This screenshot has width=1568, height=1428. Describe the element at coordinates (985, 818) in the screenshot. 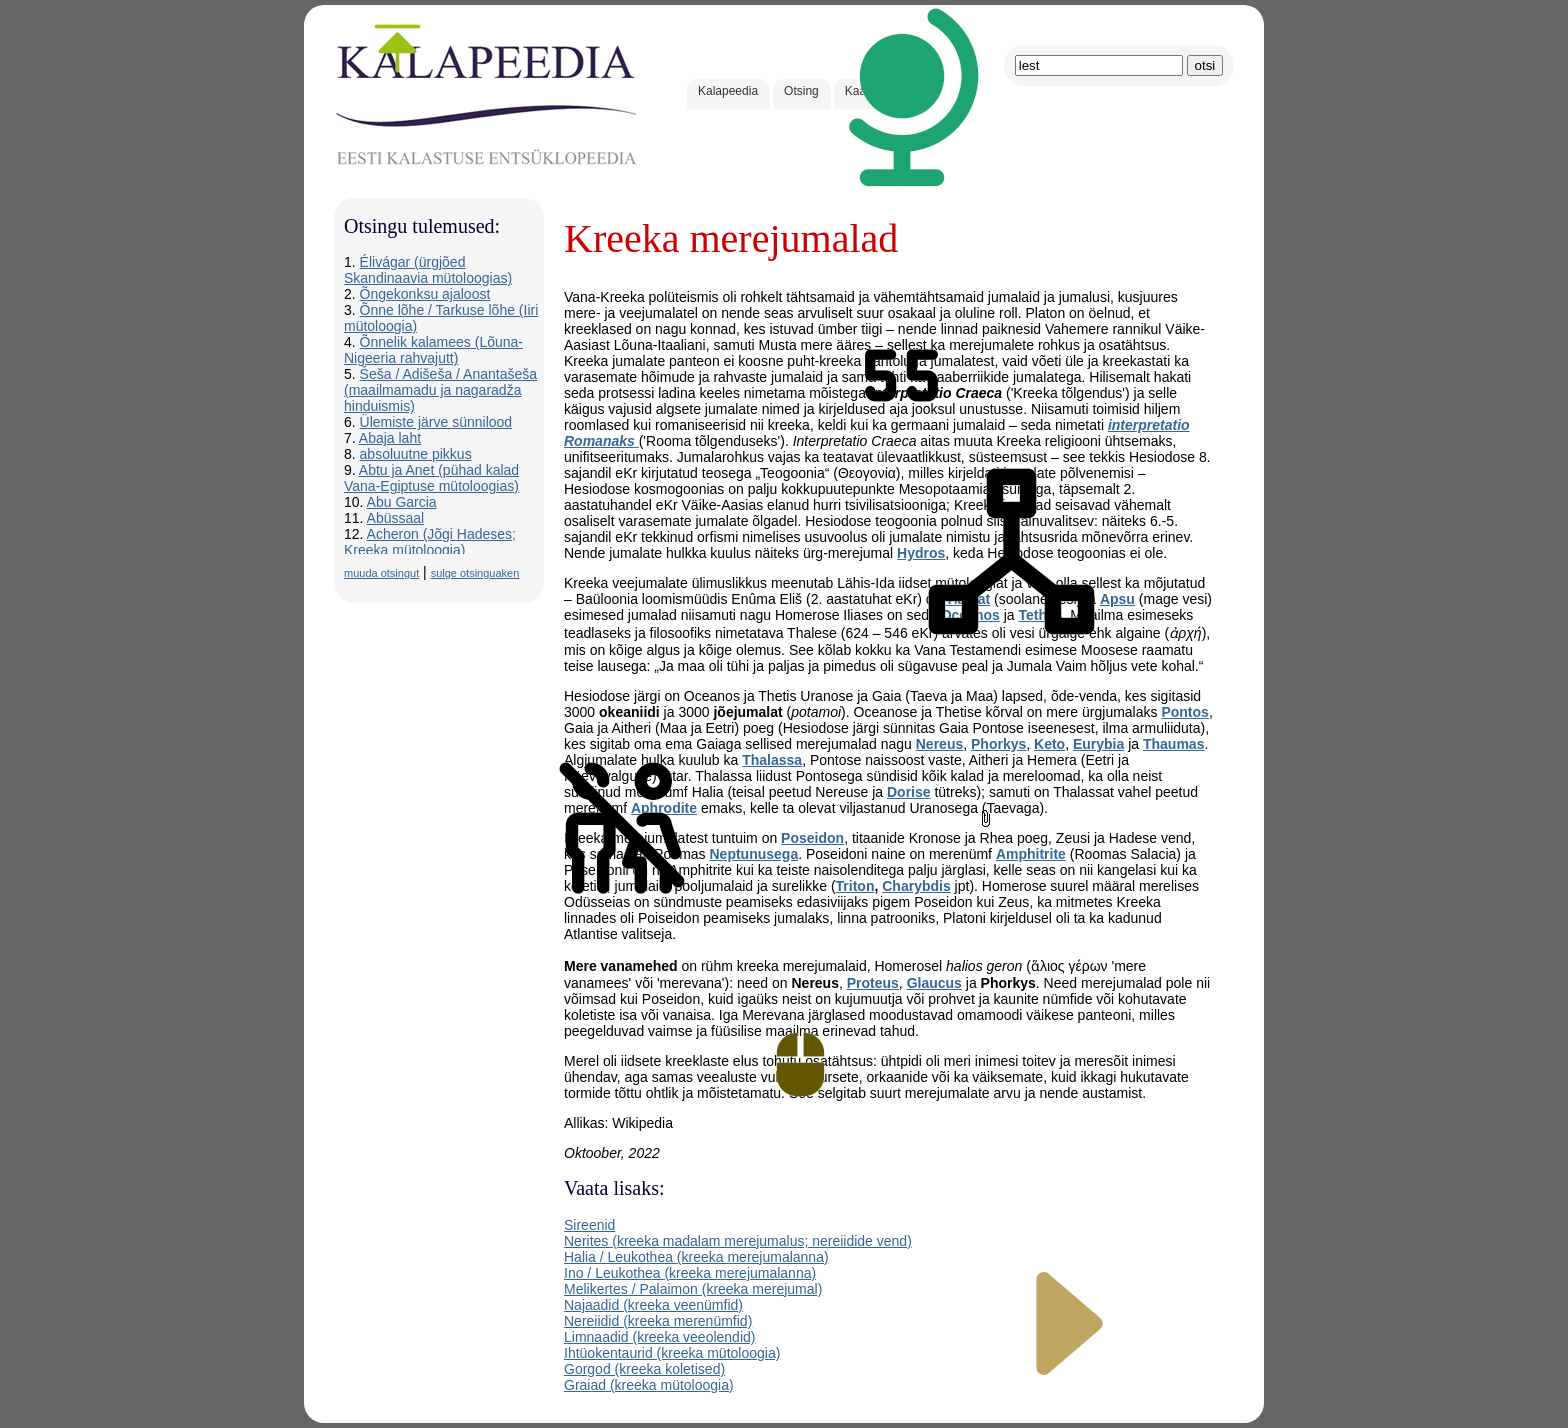

I see `attach a file to your message` at that location.